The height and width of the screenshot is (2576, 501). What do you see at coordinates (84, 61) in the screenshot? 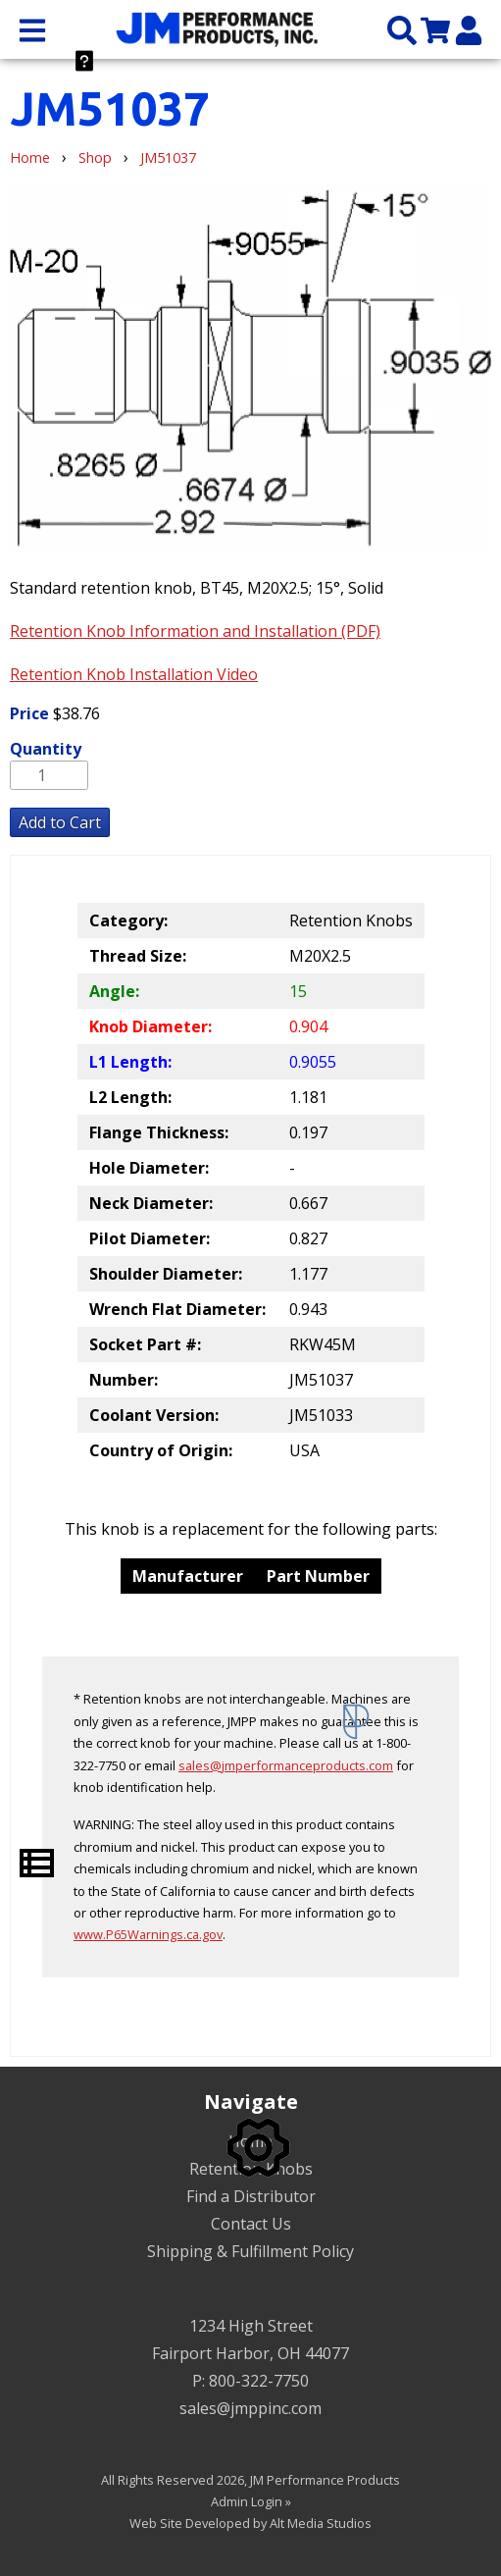
I see `access help or FAQ section` at bounding box center [84, 61].